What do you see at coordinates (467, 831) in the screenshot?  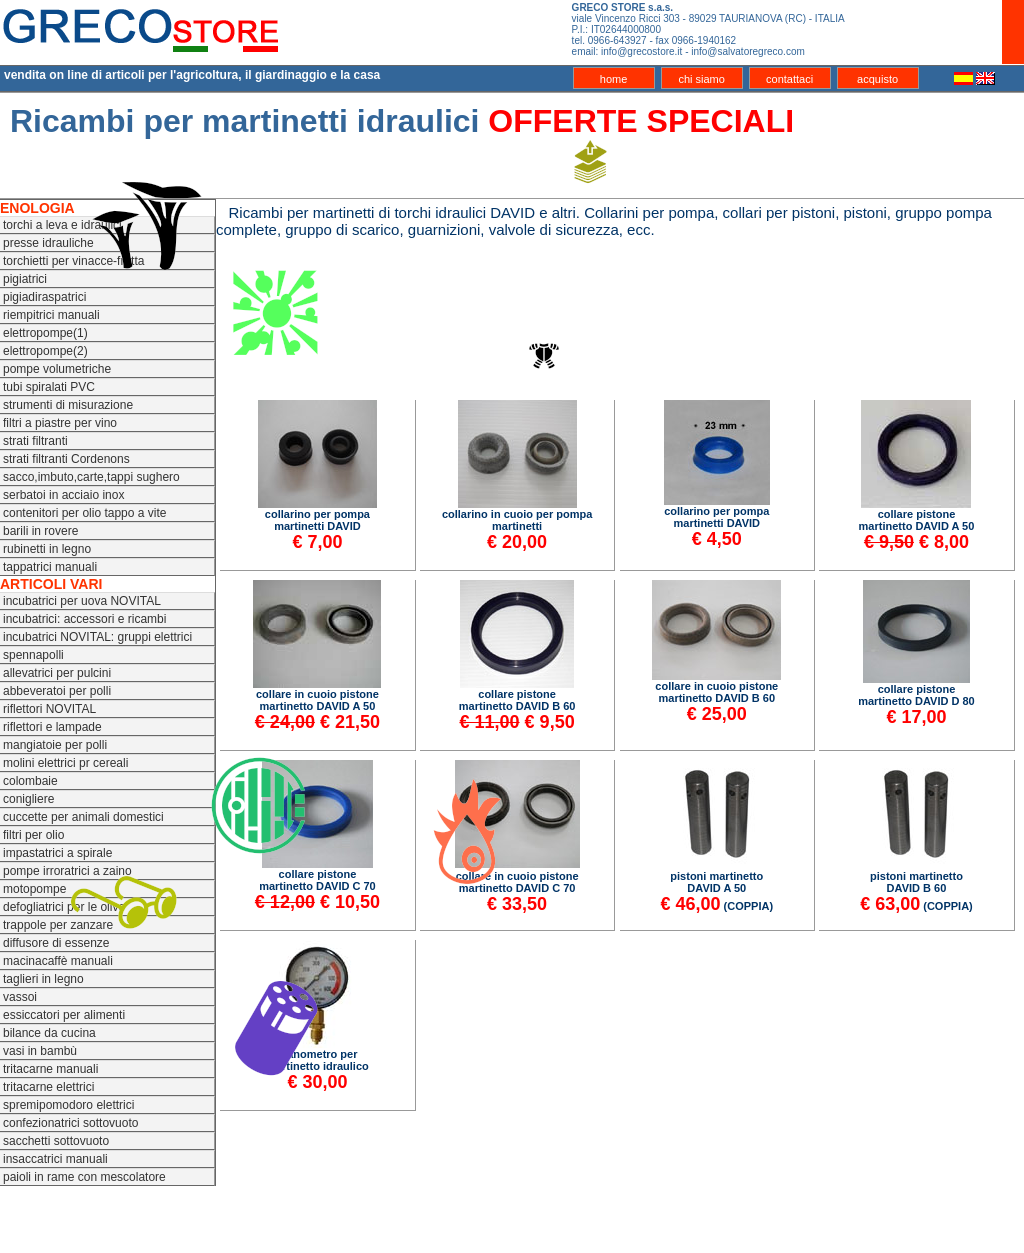 I see `select a spirit or ethereal character class` at bounding box center [467, 831].